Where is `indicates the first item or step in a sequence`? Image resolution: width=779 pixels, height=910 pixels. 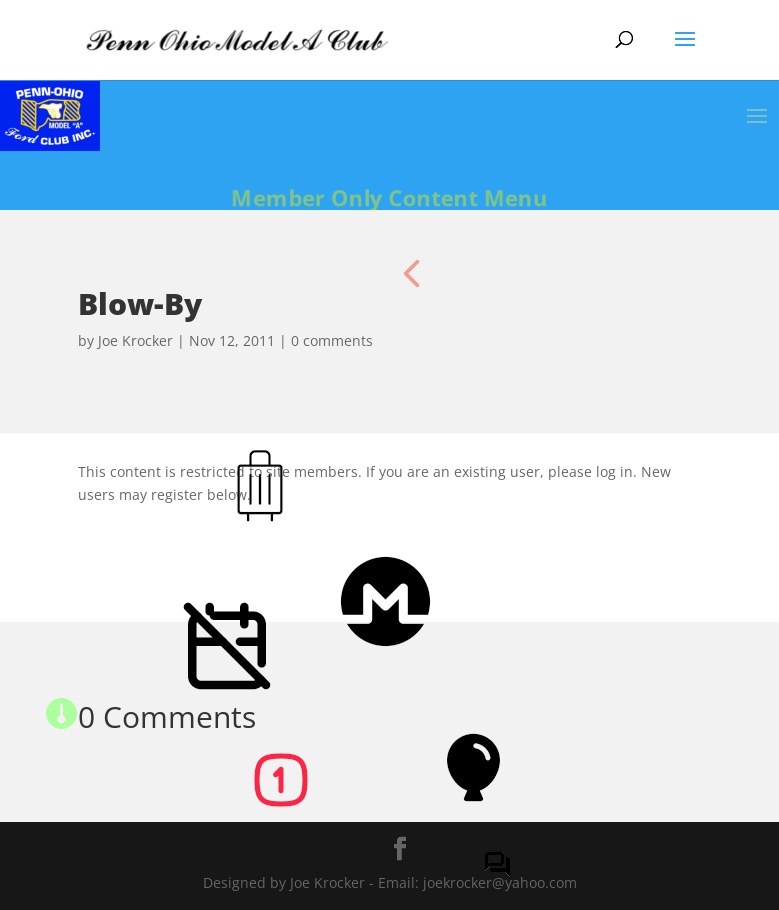 indicates the first item or step in a sequence is located at coordinates (281, 780).